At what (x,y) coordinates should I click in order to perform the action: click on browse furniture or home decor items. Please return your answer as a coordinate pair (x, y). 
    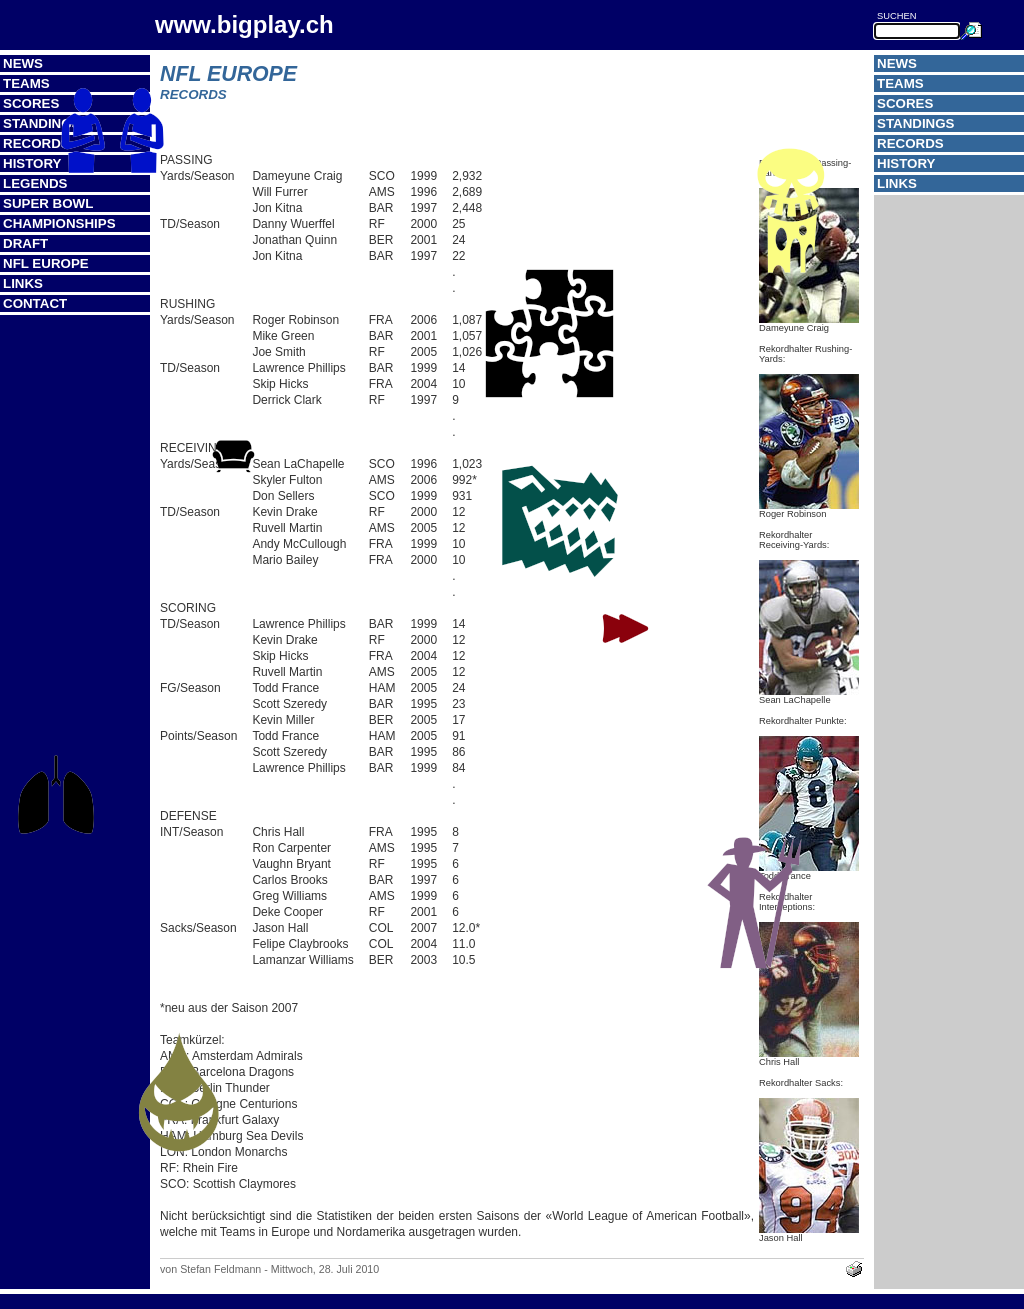
    Looking at the image, I should click on (233, 456).